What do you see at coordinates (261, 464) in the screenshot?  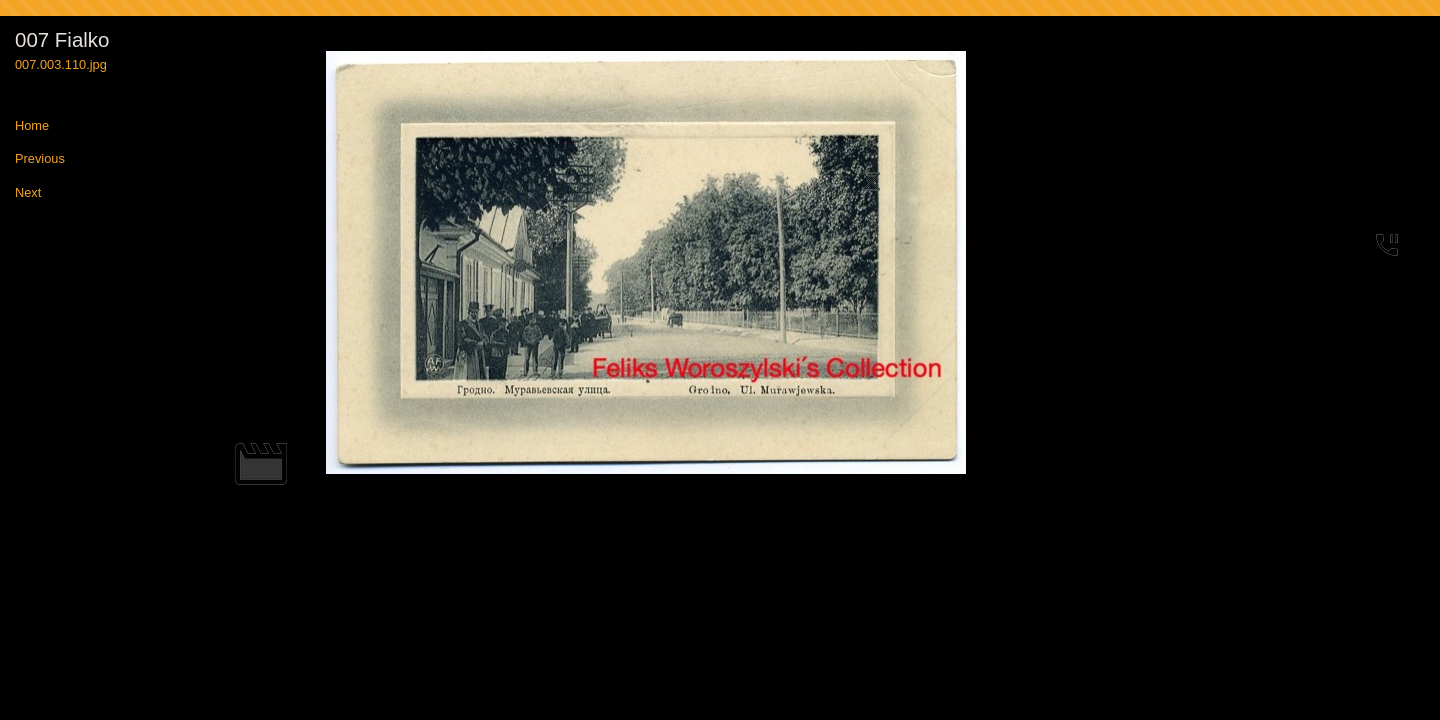 I see `access movies or video content` at bounding box center [261, 464].